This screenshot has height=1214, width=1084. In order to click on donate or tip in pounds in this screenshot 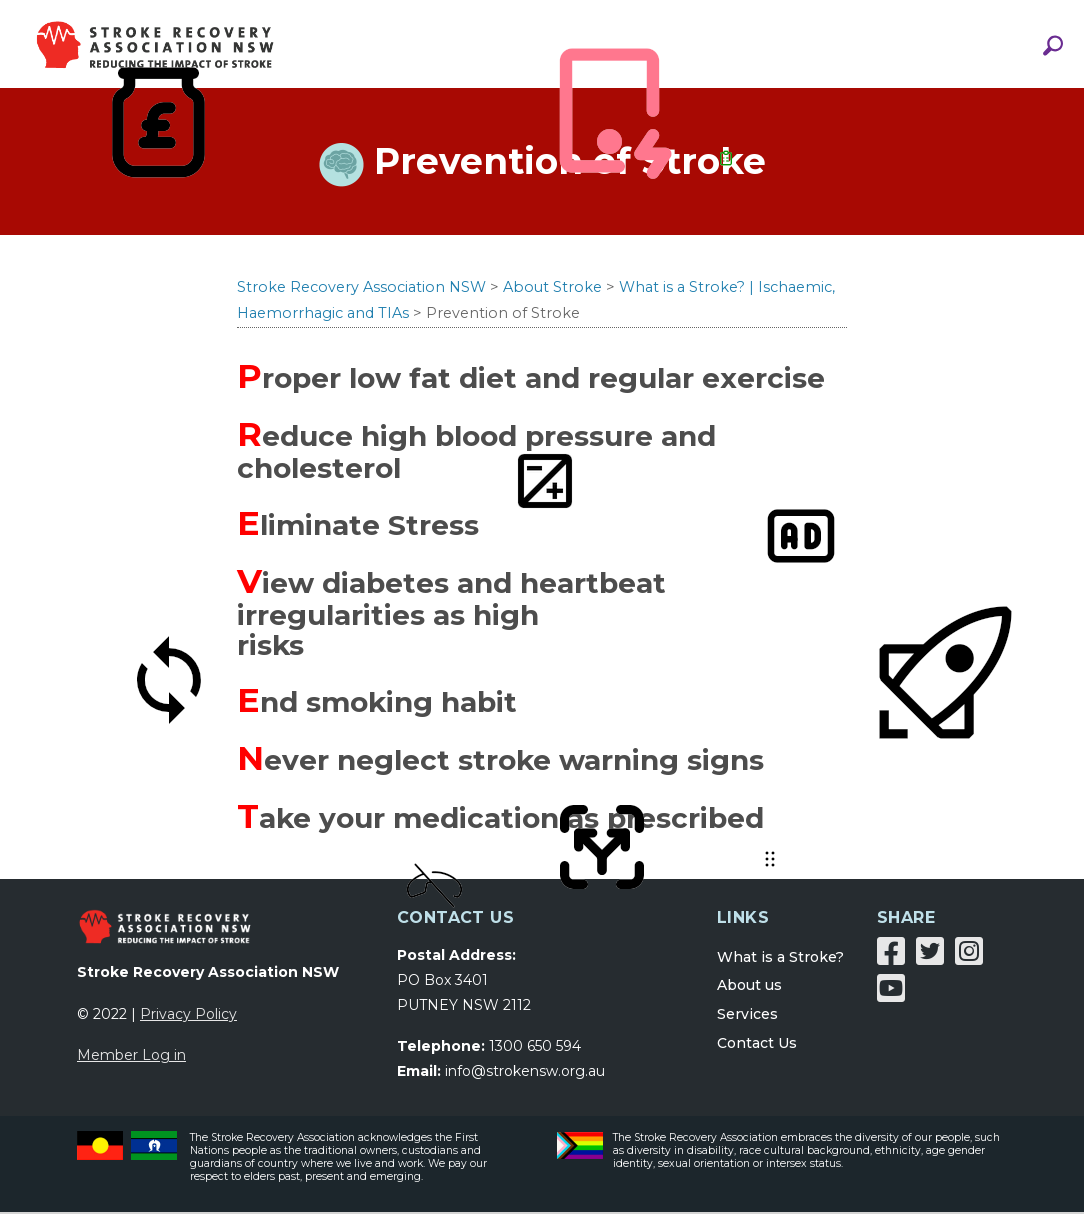, I will do `click(158, 119)`.